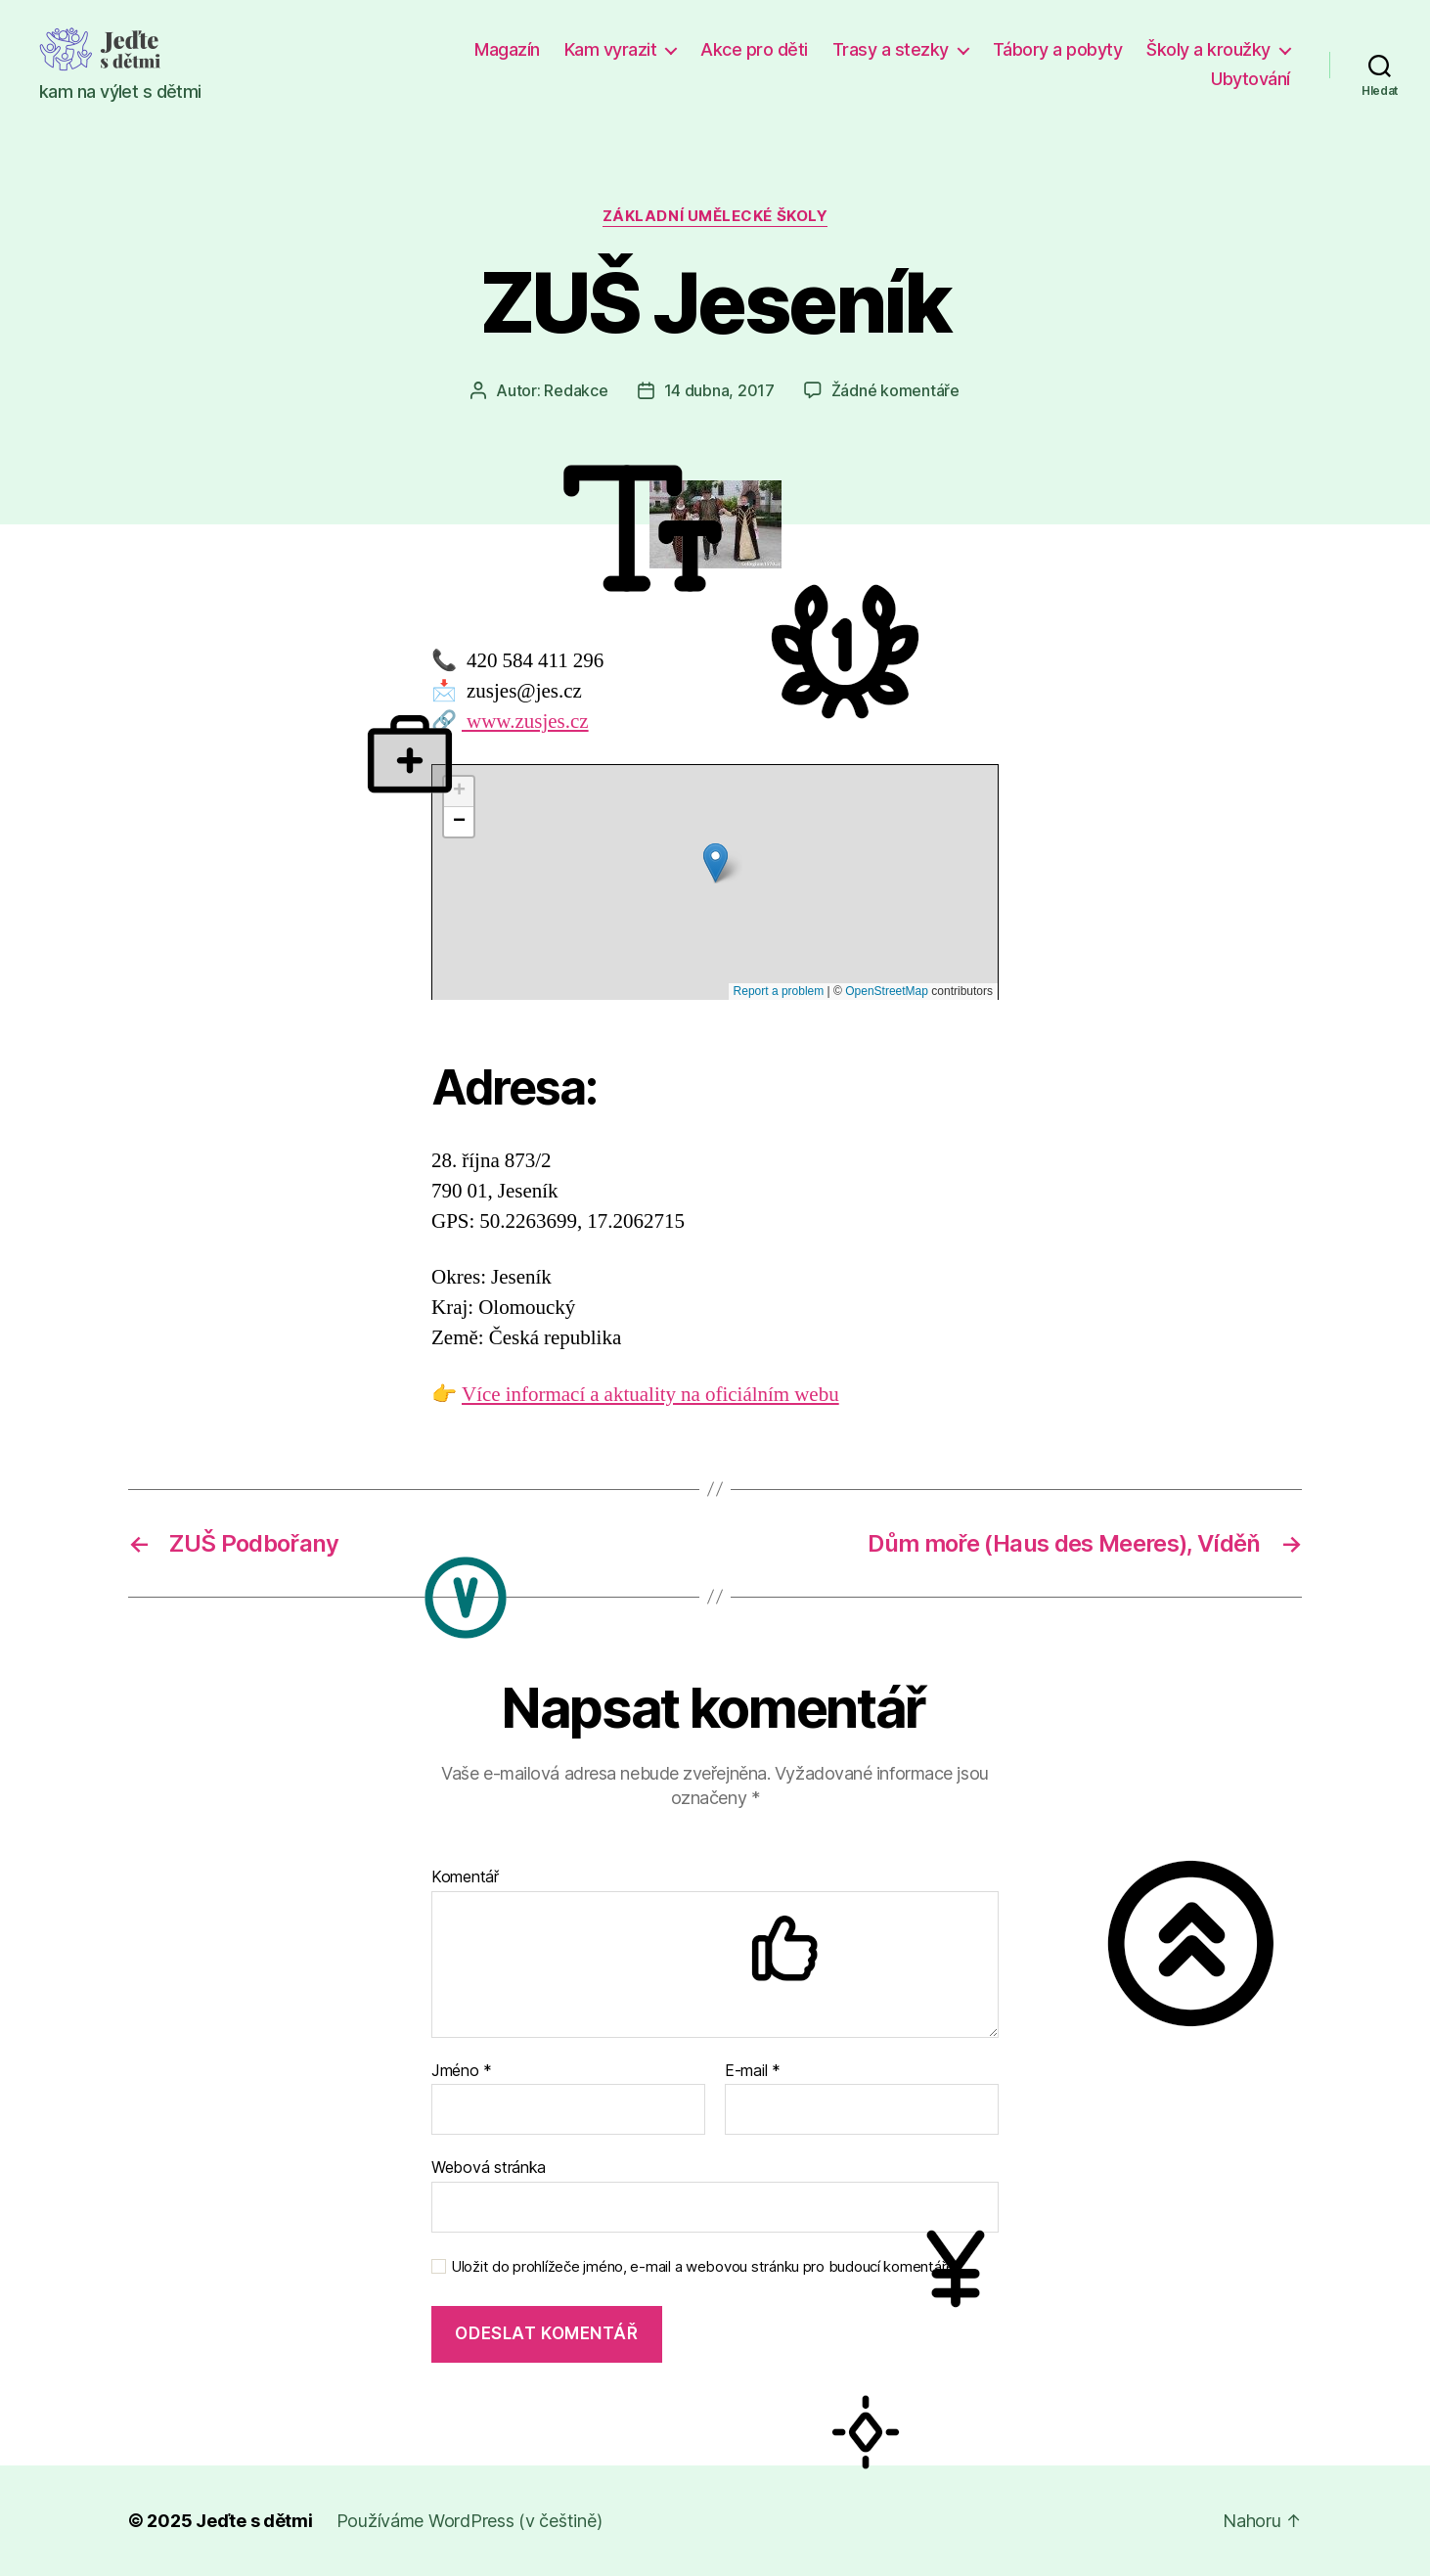 Image resolution: width=1430 pixels, height=2576 pixels. What do you see at coordinates (643, 528) in the screenshot?
I see `adjust font size settings` at bounding box center [643, 528].